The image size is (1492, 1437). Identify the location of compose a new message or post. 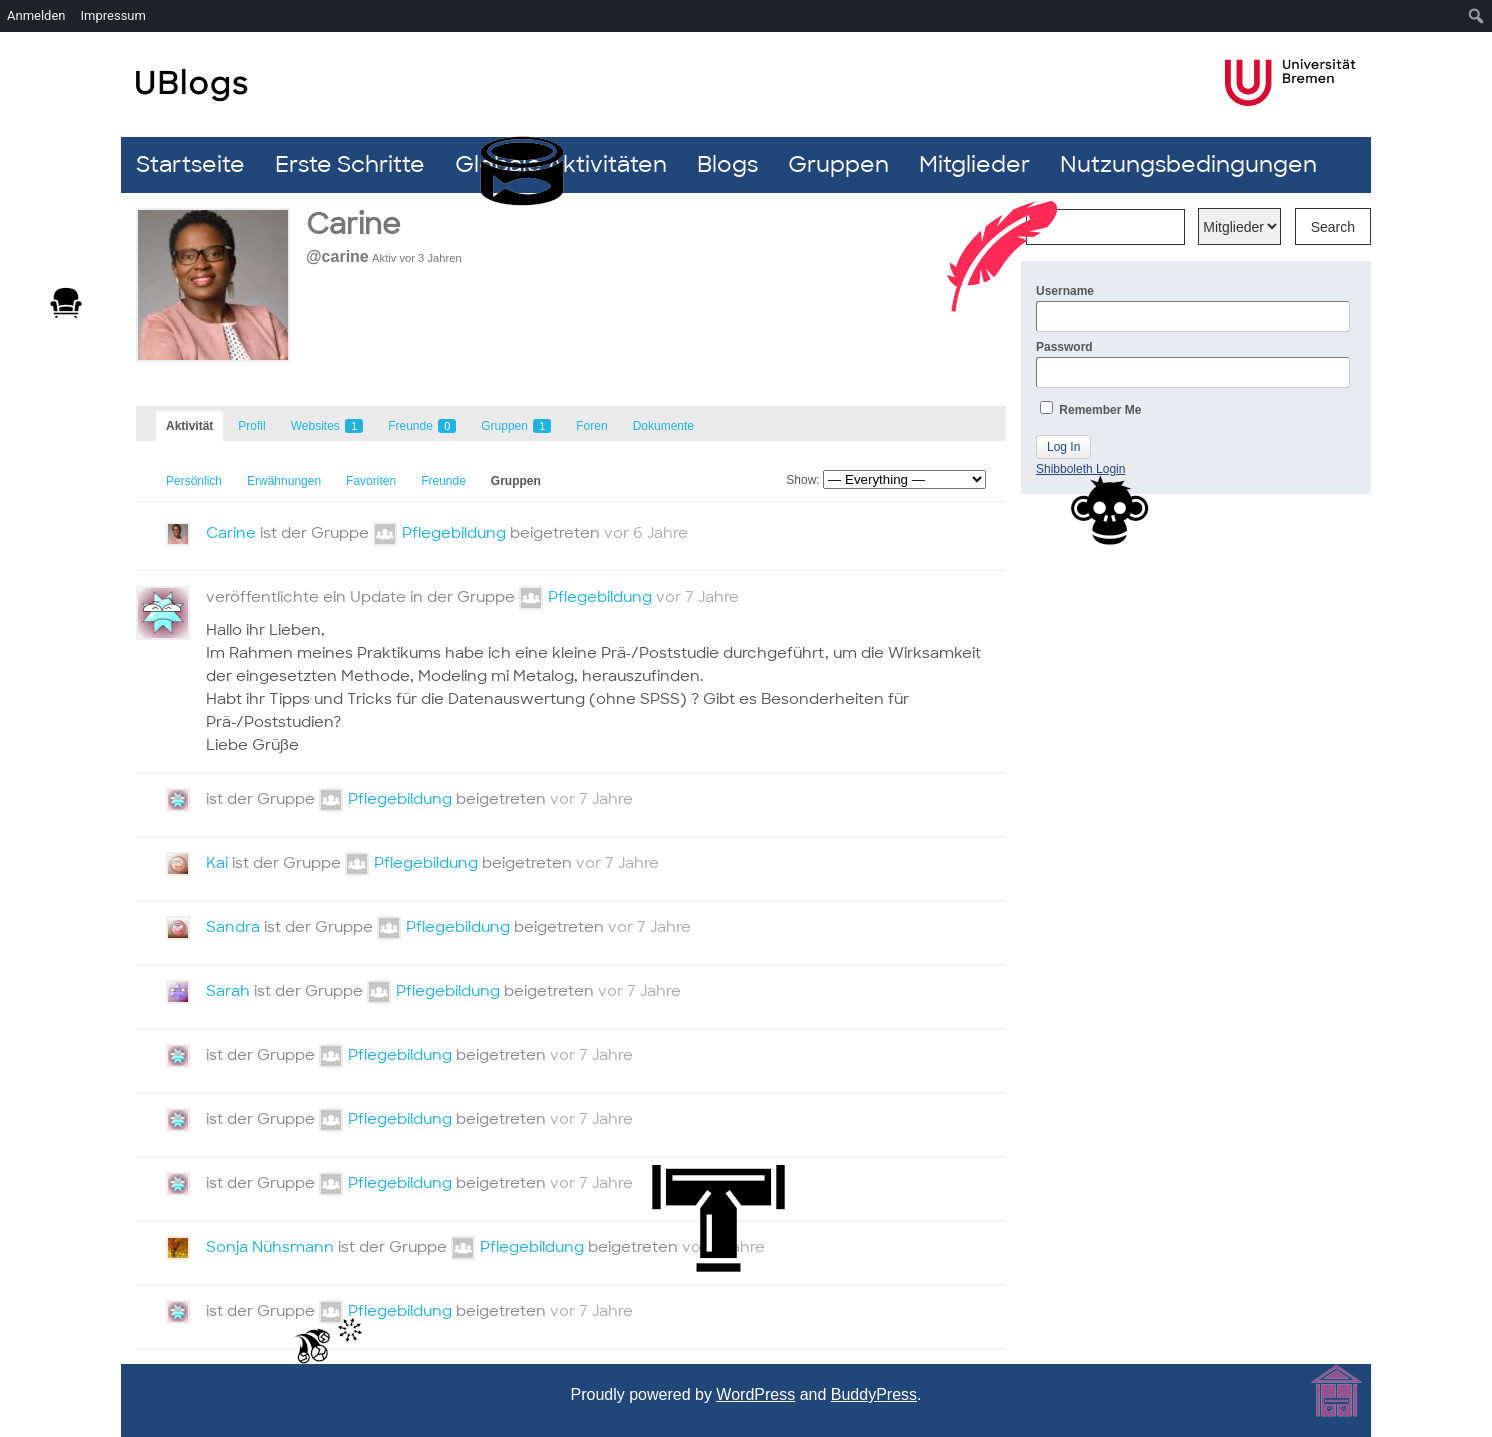
(1000, 256).